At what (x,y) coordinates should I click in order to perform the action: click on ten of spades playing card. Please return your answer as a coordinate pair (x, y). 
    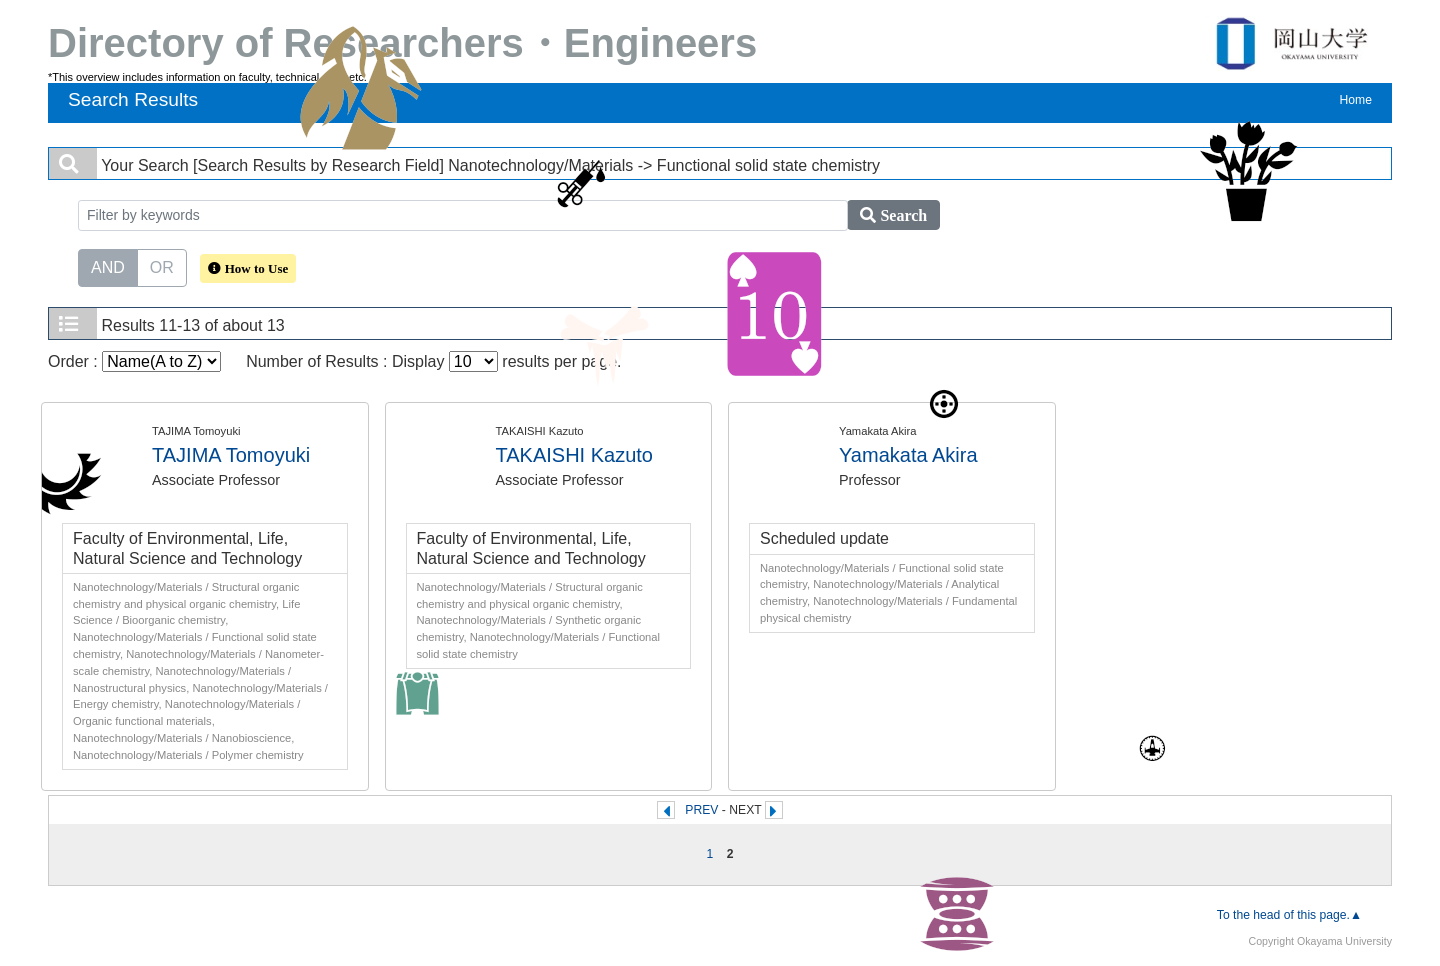
    Looking at the image, I should click on (774, 314).